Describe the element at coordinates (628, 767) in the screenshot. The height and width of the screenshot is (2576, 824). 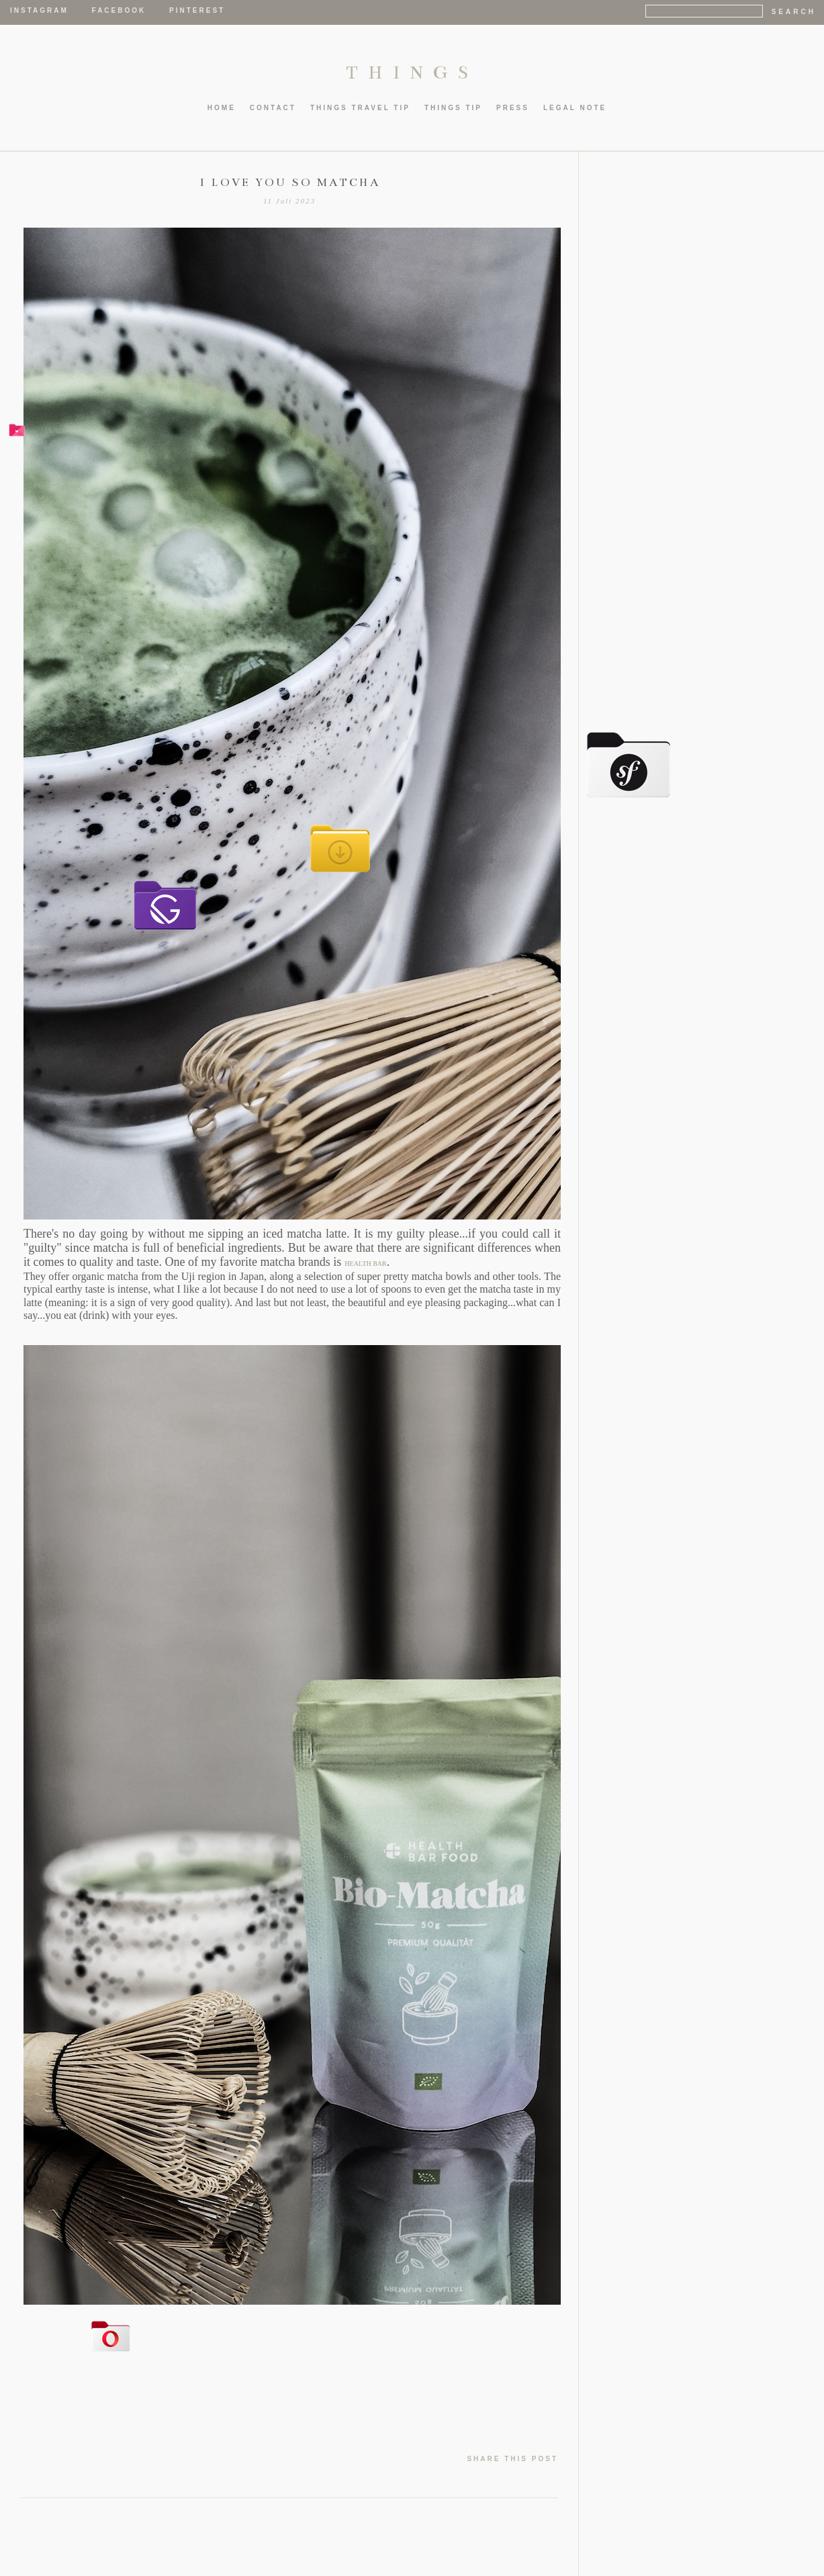
I see `open symfony project folder` at that location.